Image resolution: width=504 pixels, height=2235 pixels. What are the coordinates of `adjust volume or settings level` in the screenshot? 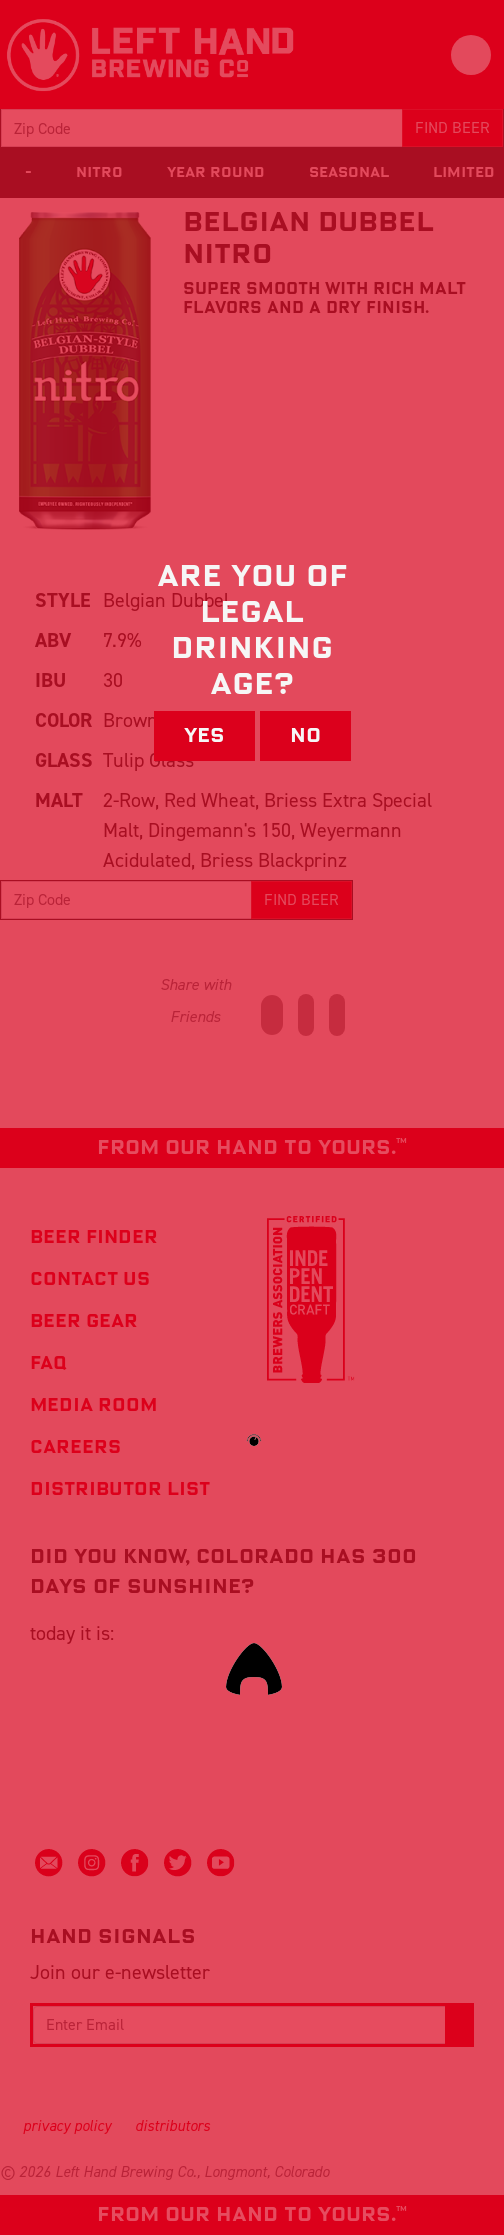 It's located at (254, 1440).